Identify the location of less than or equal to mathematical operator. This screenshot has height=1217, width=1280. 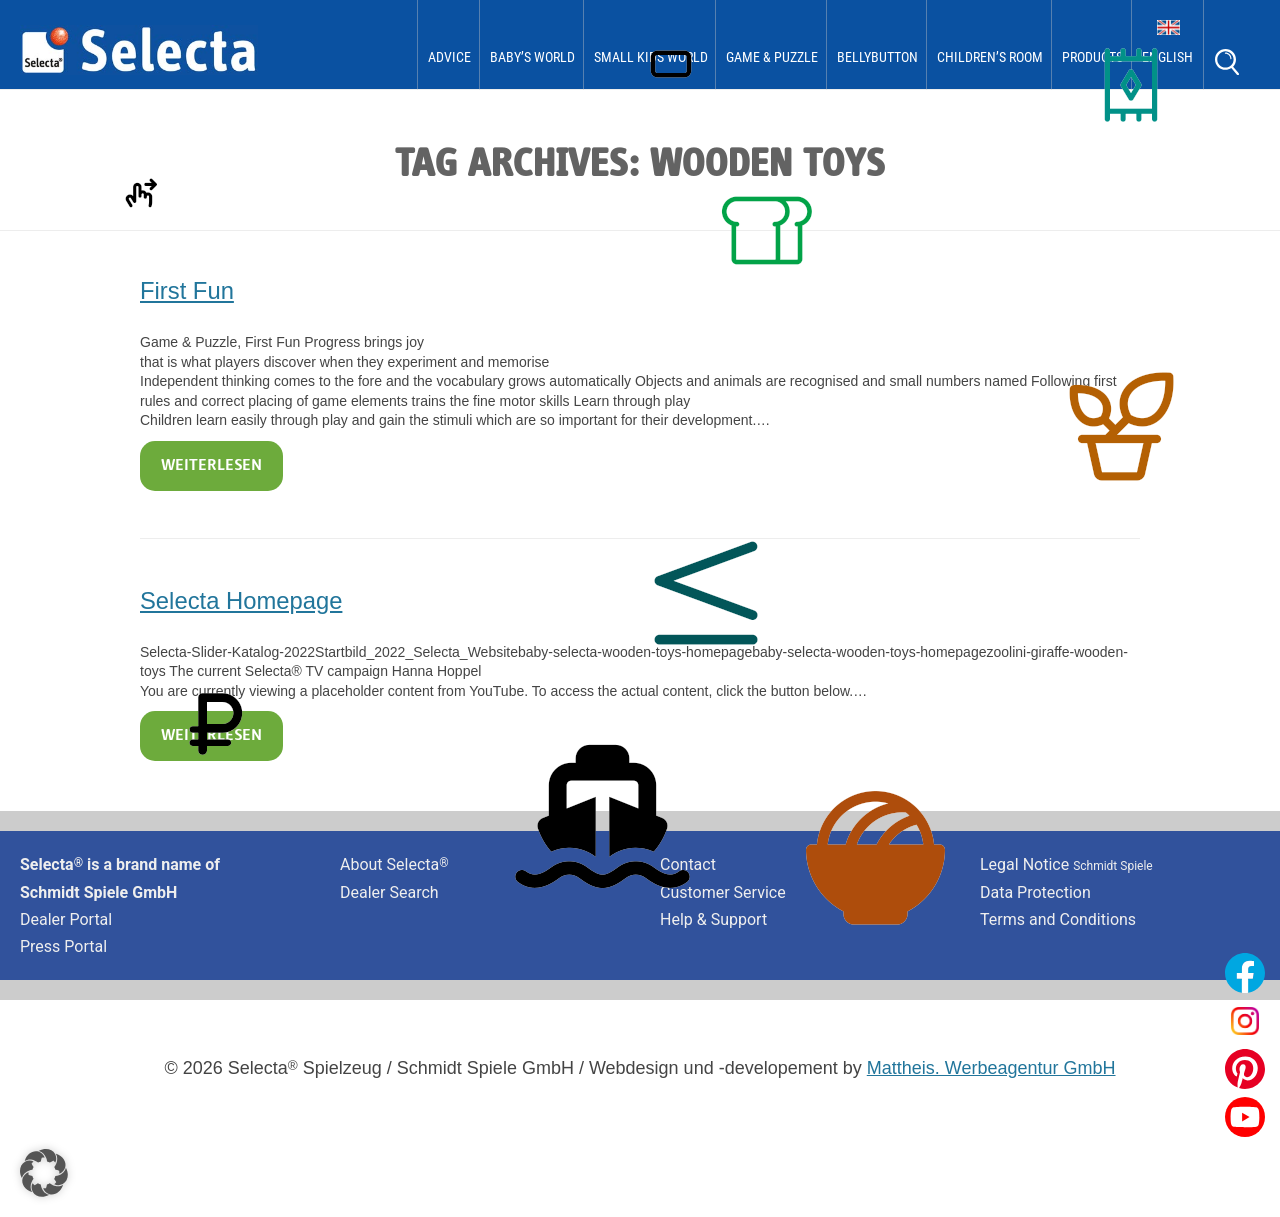
(708, 595).